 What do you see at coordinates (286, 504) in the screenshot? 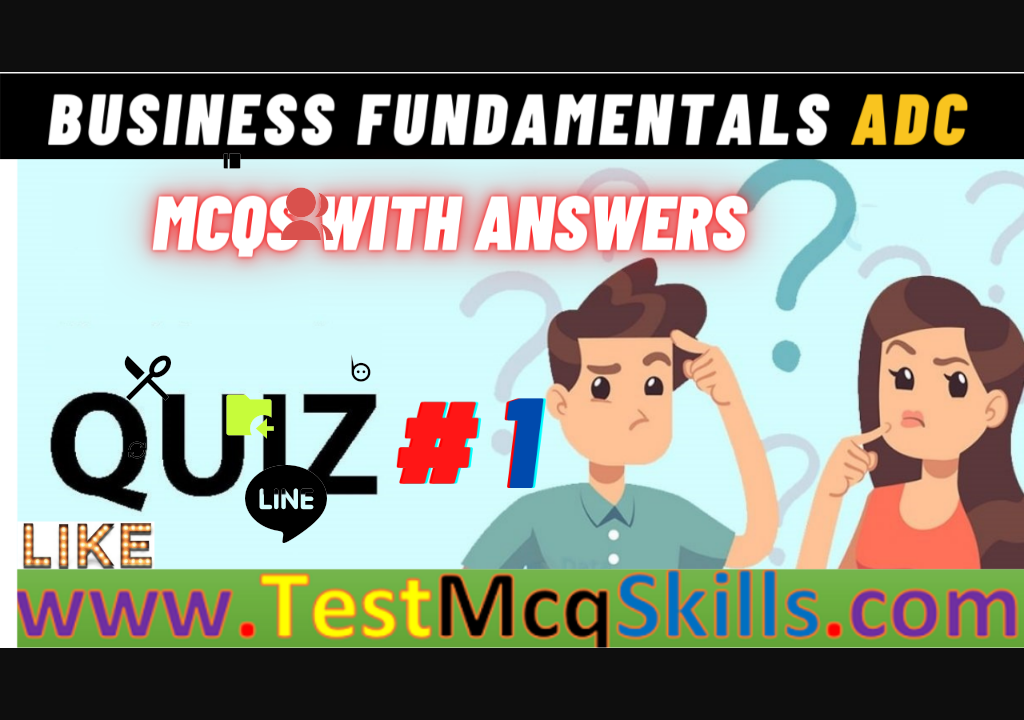
I see `open LINE messaging app` at bounding box center [286, 504].